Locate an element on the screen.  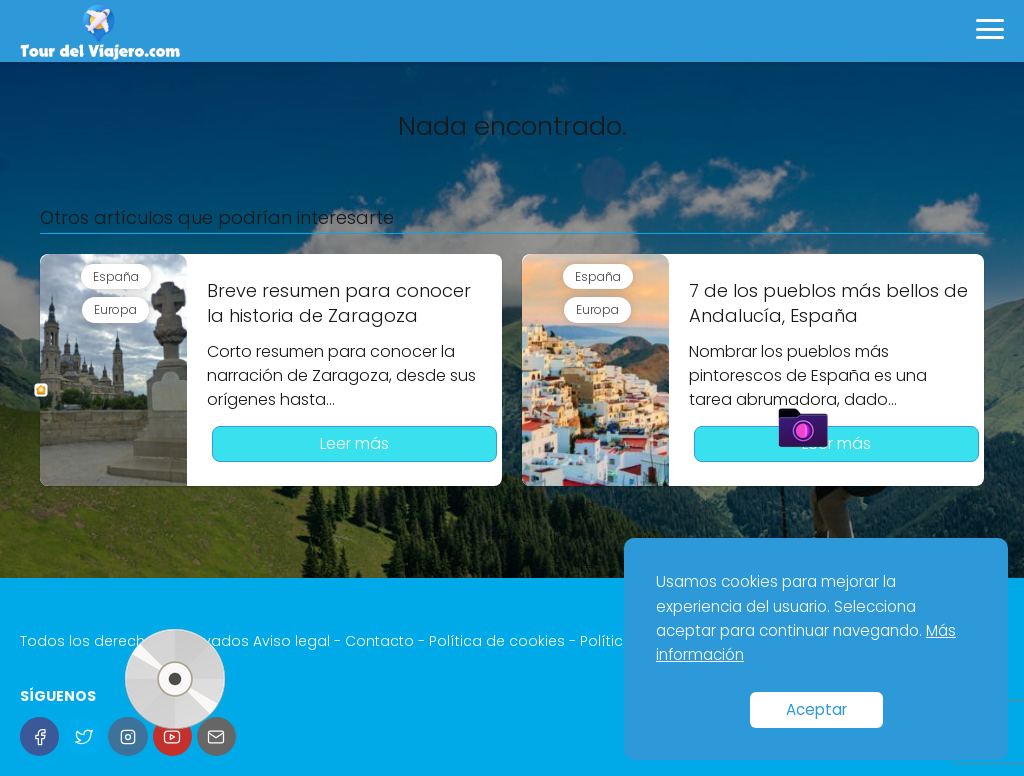
audio CD or optical media device is located at coordinates (175, 679).